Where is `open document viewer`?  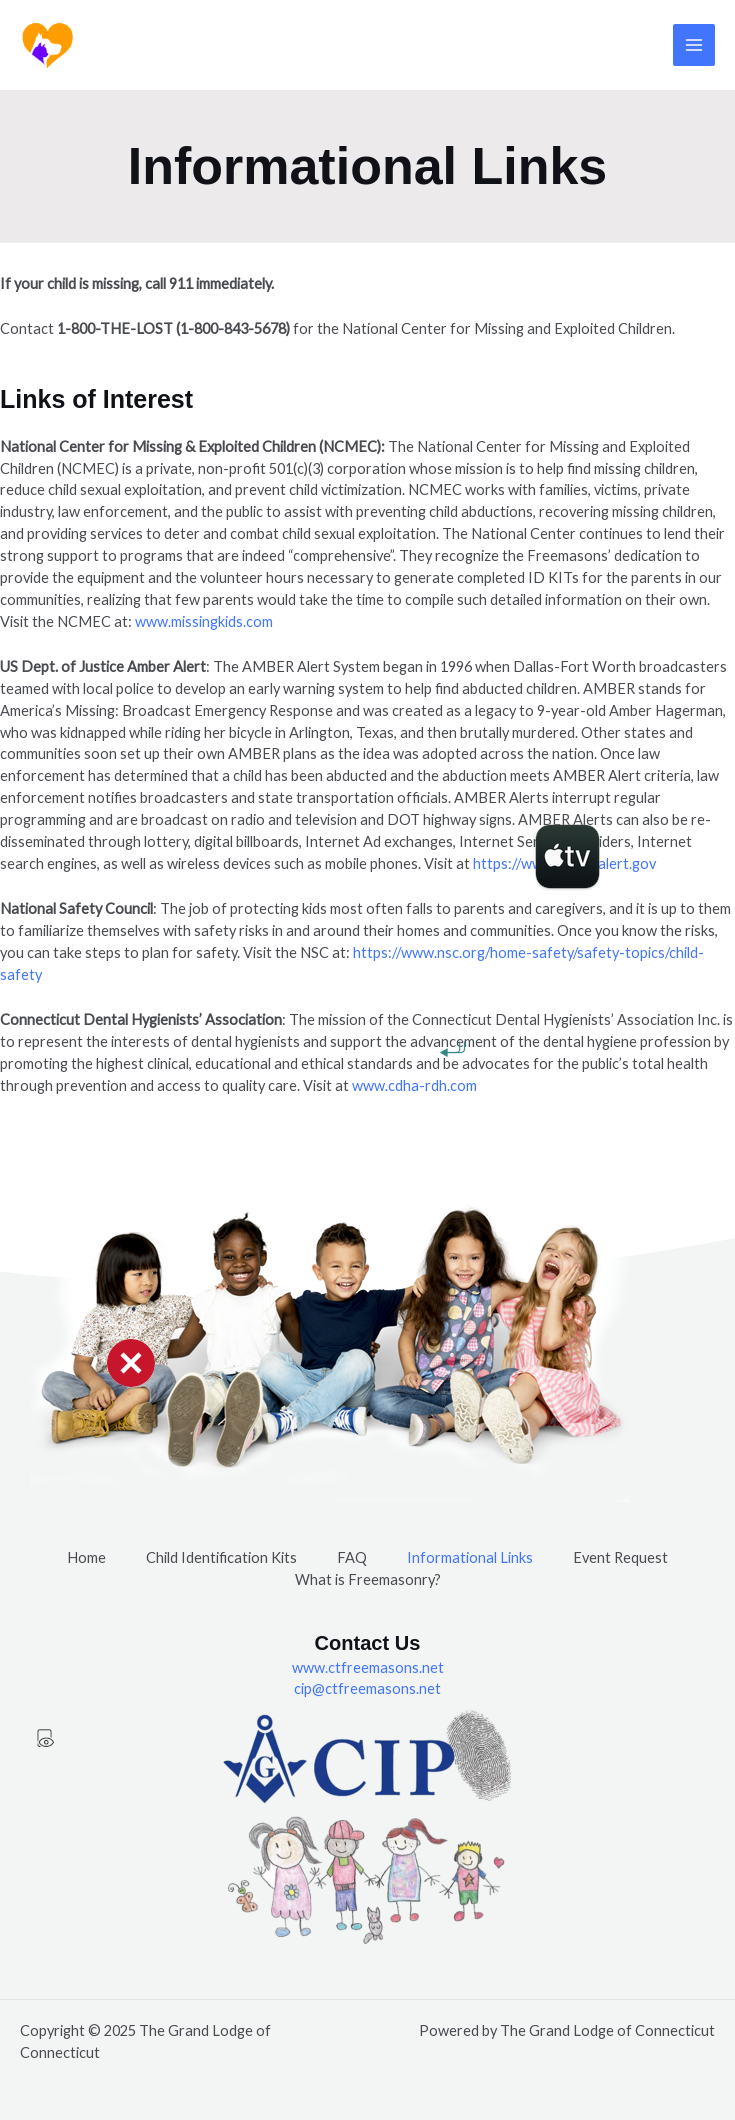 open document viewer is located at coordinates (44, 1737).